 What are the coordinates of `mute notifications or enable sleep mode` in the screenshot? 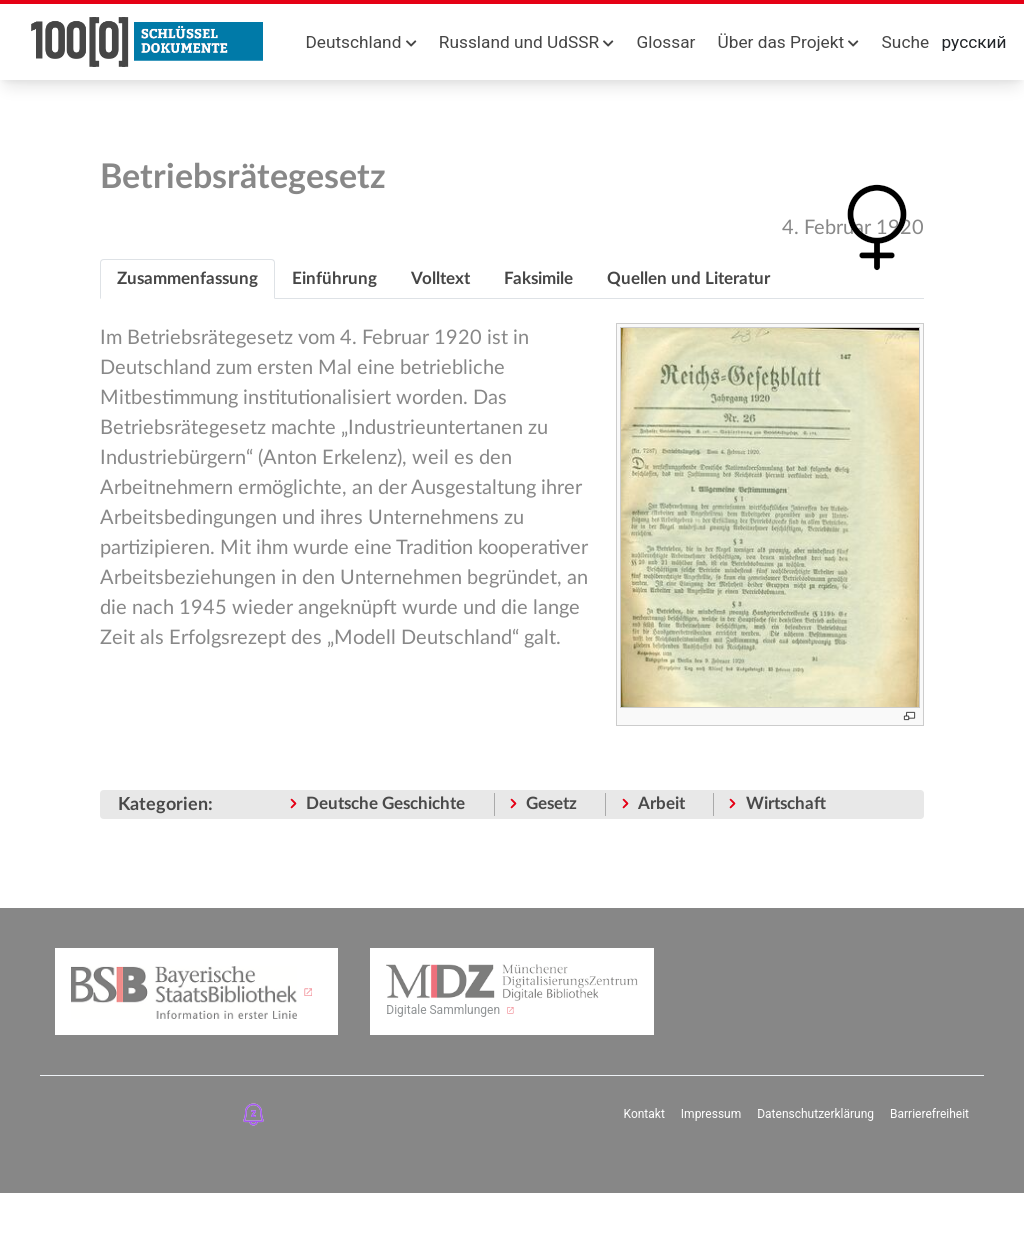 It's located at (253, 1114).